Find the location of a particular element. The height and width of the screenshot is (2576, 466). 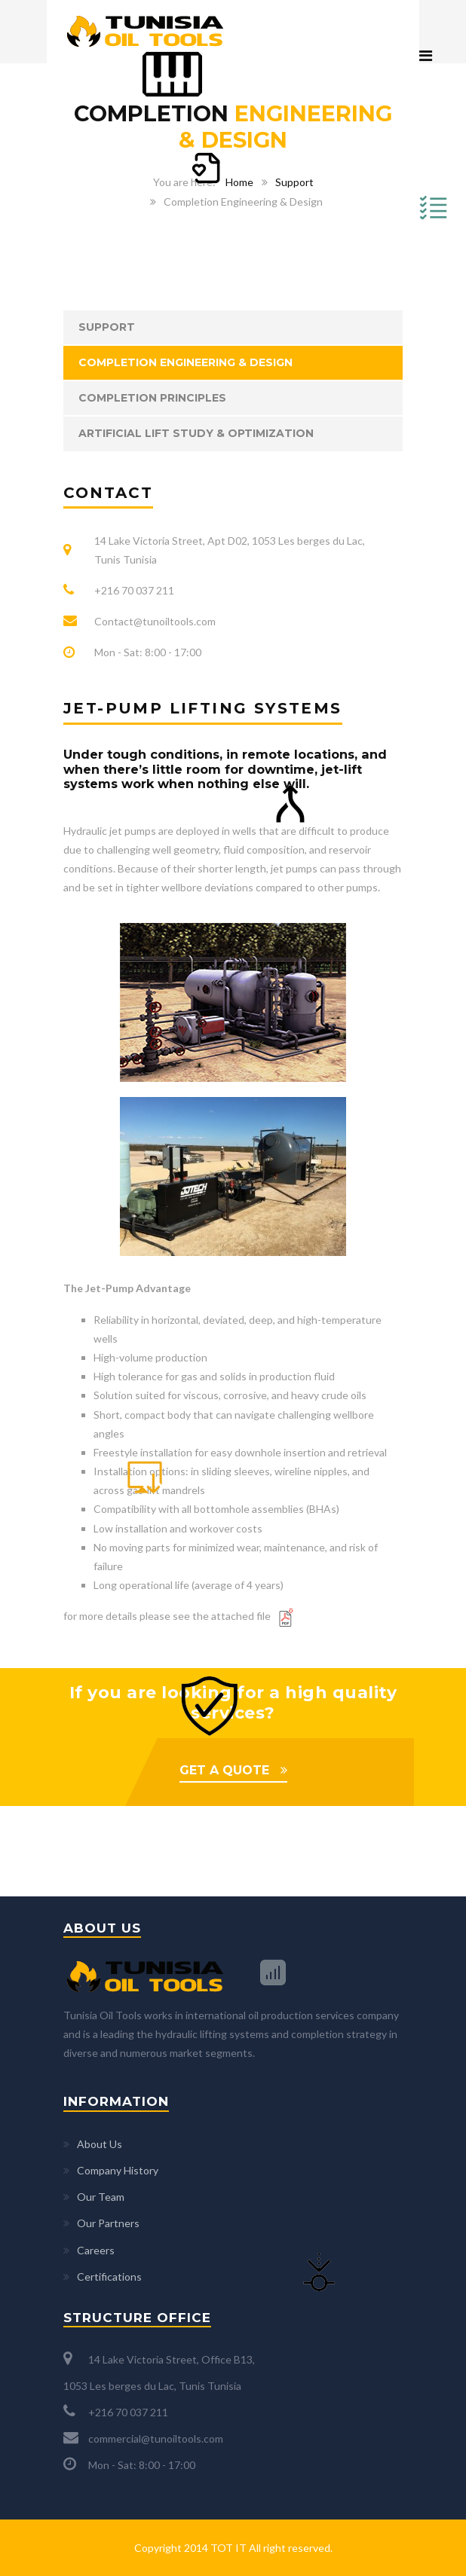

fetch changes from remote repository is located at coordinates (317, 2272).